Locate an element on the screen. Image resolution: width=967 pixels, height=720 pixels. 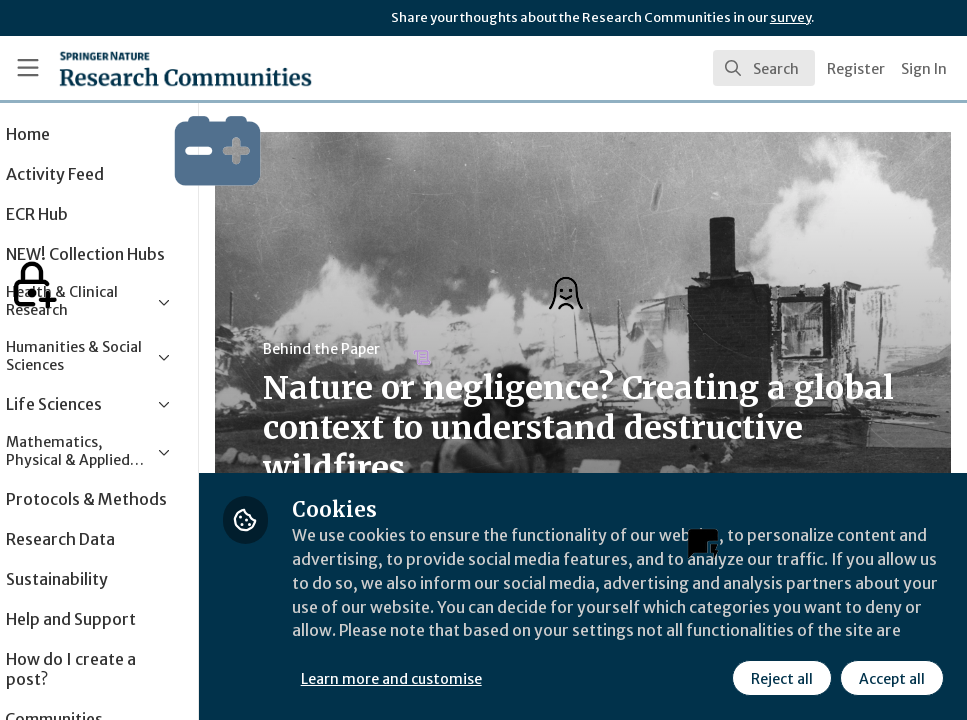
indicates linux operating system compatibility is located at coordinates (566, 295).